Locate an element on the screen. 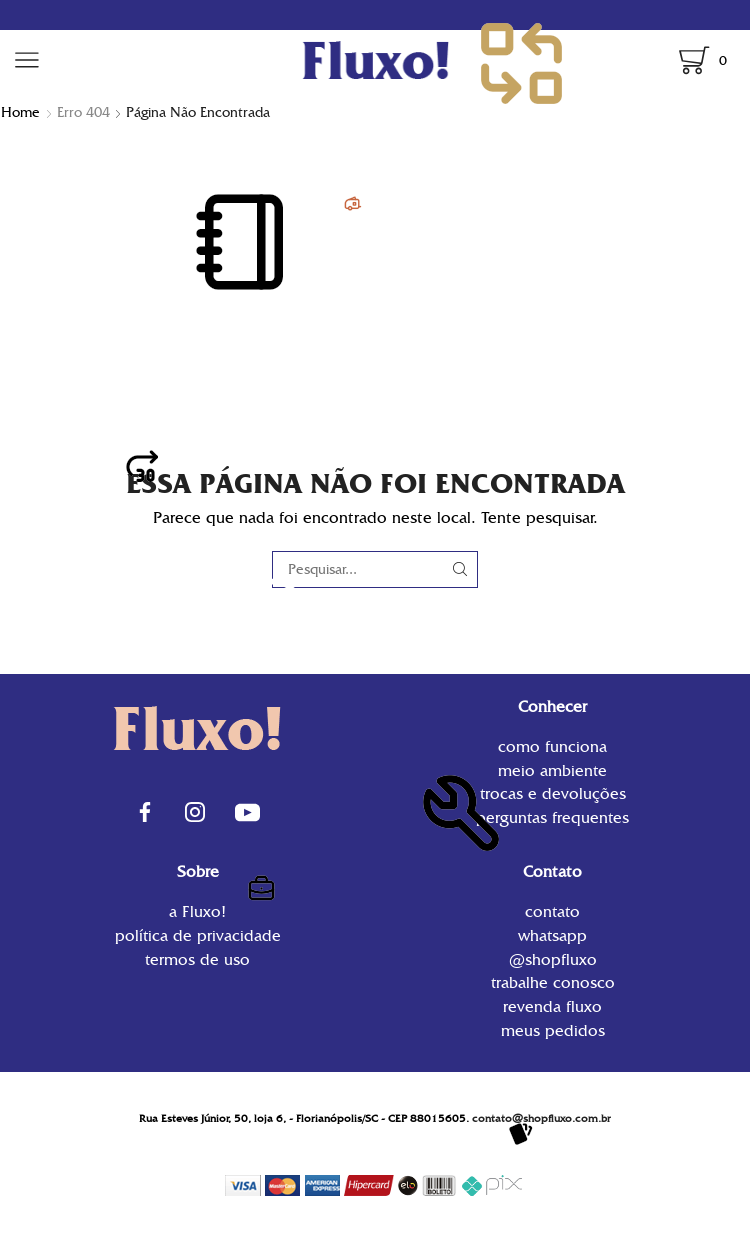  browse caravan or RV rentals is located at coordinates (352, 203).